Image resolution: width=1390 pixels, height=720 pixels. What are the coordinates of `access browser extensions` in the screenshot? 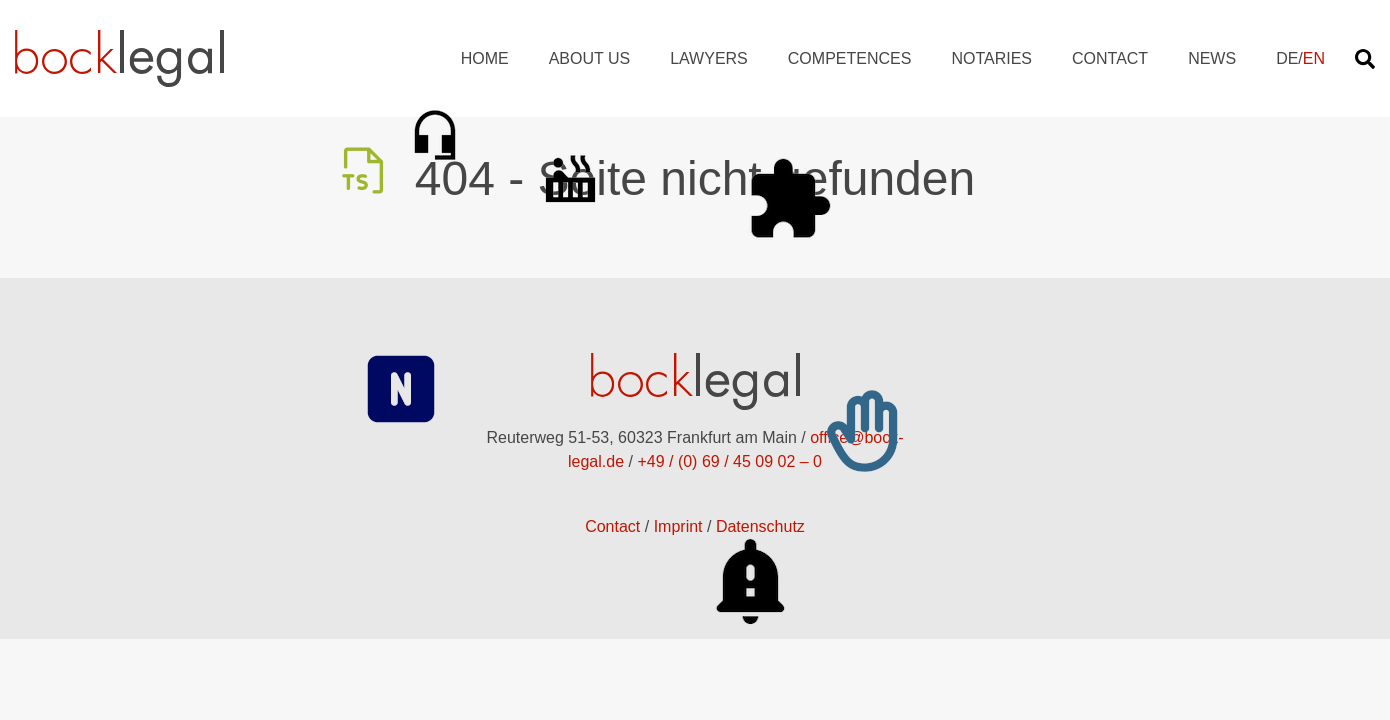 It's located at (789, 200).